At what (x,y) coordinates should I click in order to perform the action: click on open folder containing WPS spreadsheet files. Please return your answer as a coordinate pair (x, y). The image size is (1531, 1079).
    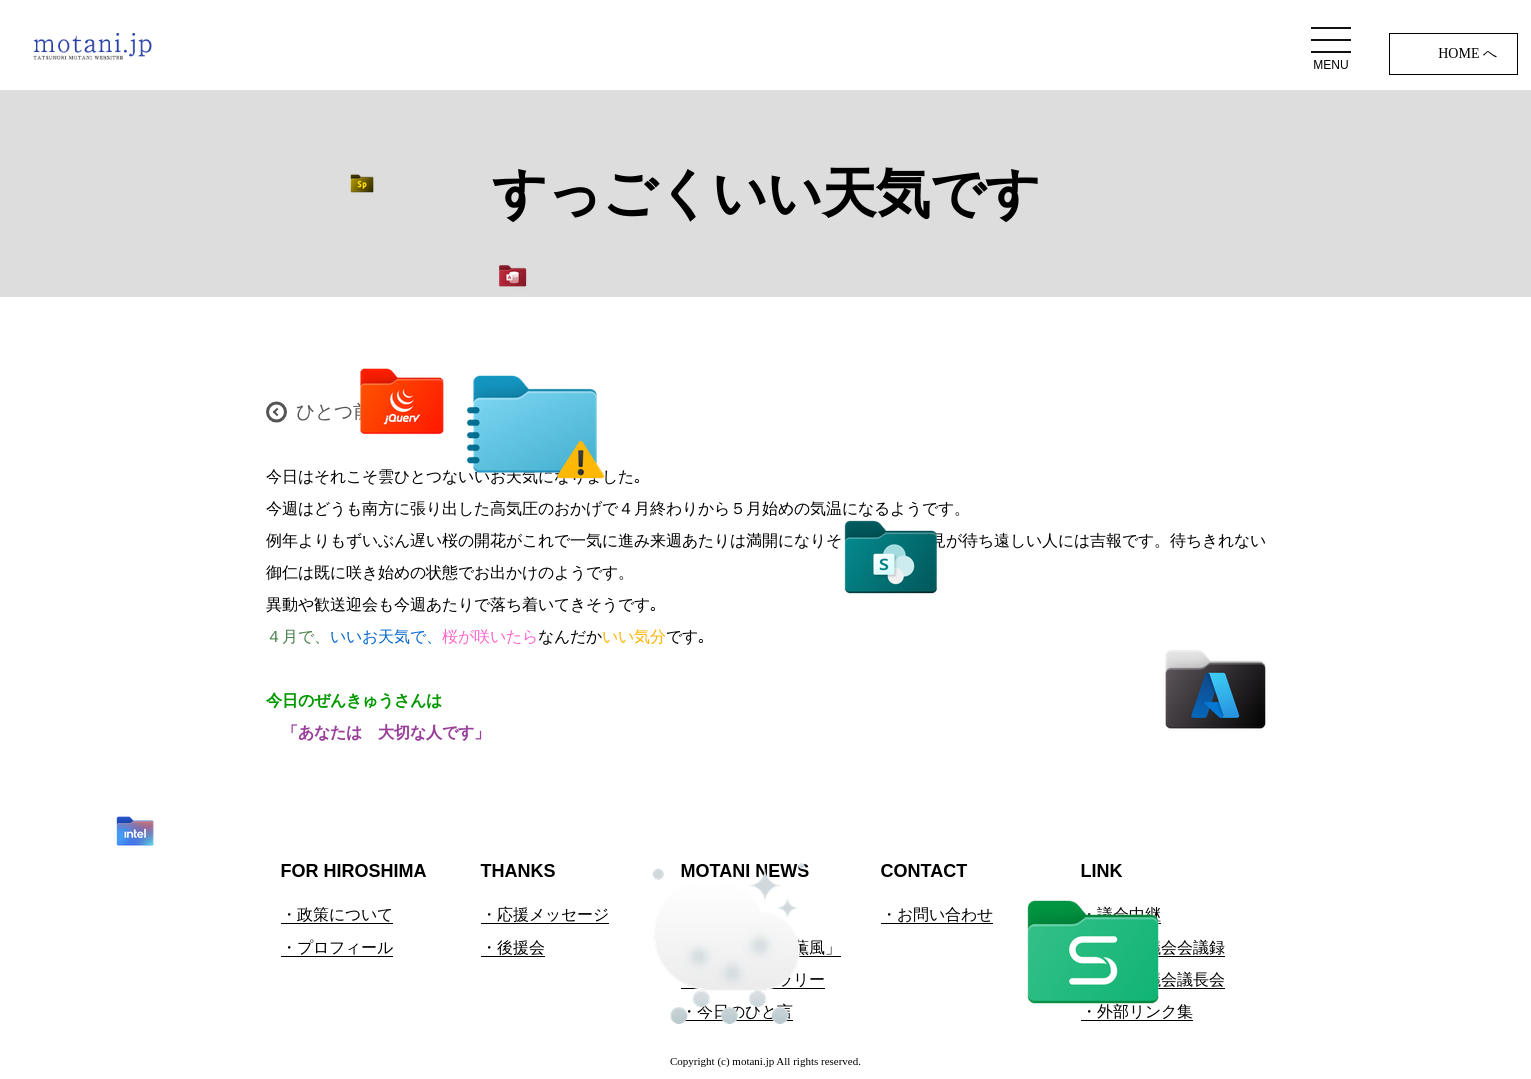
    Looking at the image, I should click on (1092, 955).